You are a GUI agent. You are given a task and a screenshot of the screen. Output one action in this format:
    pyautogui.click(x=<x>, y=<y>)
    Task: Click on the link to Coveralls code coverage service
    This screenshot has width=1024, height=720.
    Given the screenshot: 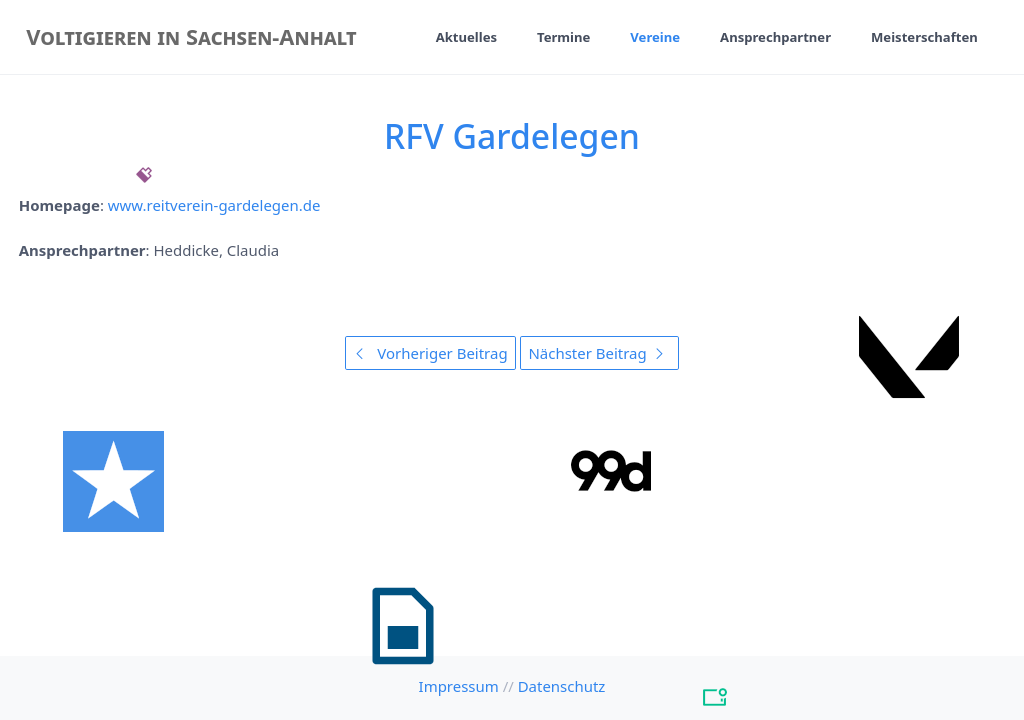 What is the action you would take?
    pyautogui.click(x=113, y=481)
    